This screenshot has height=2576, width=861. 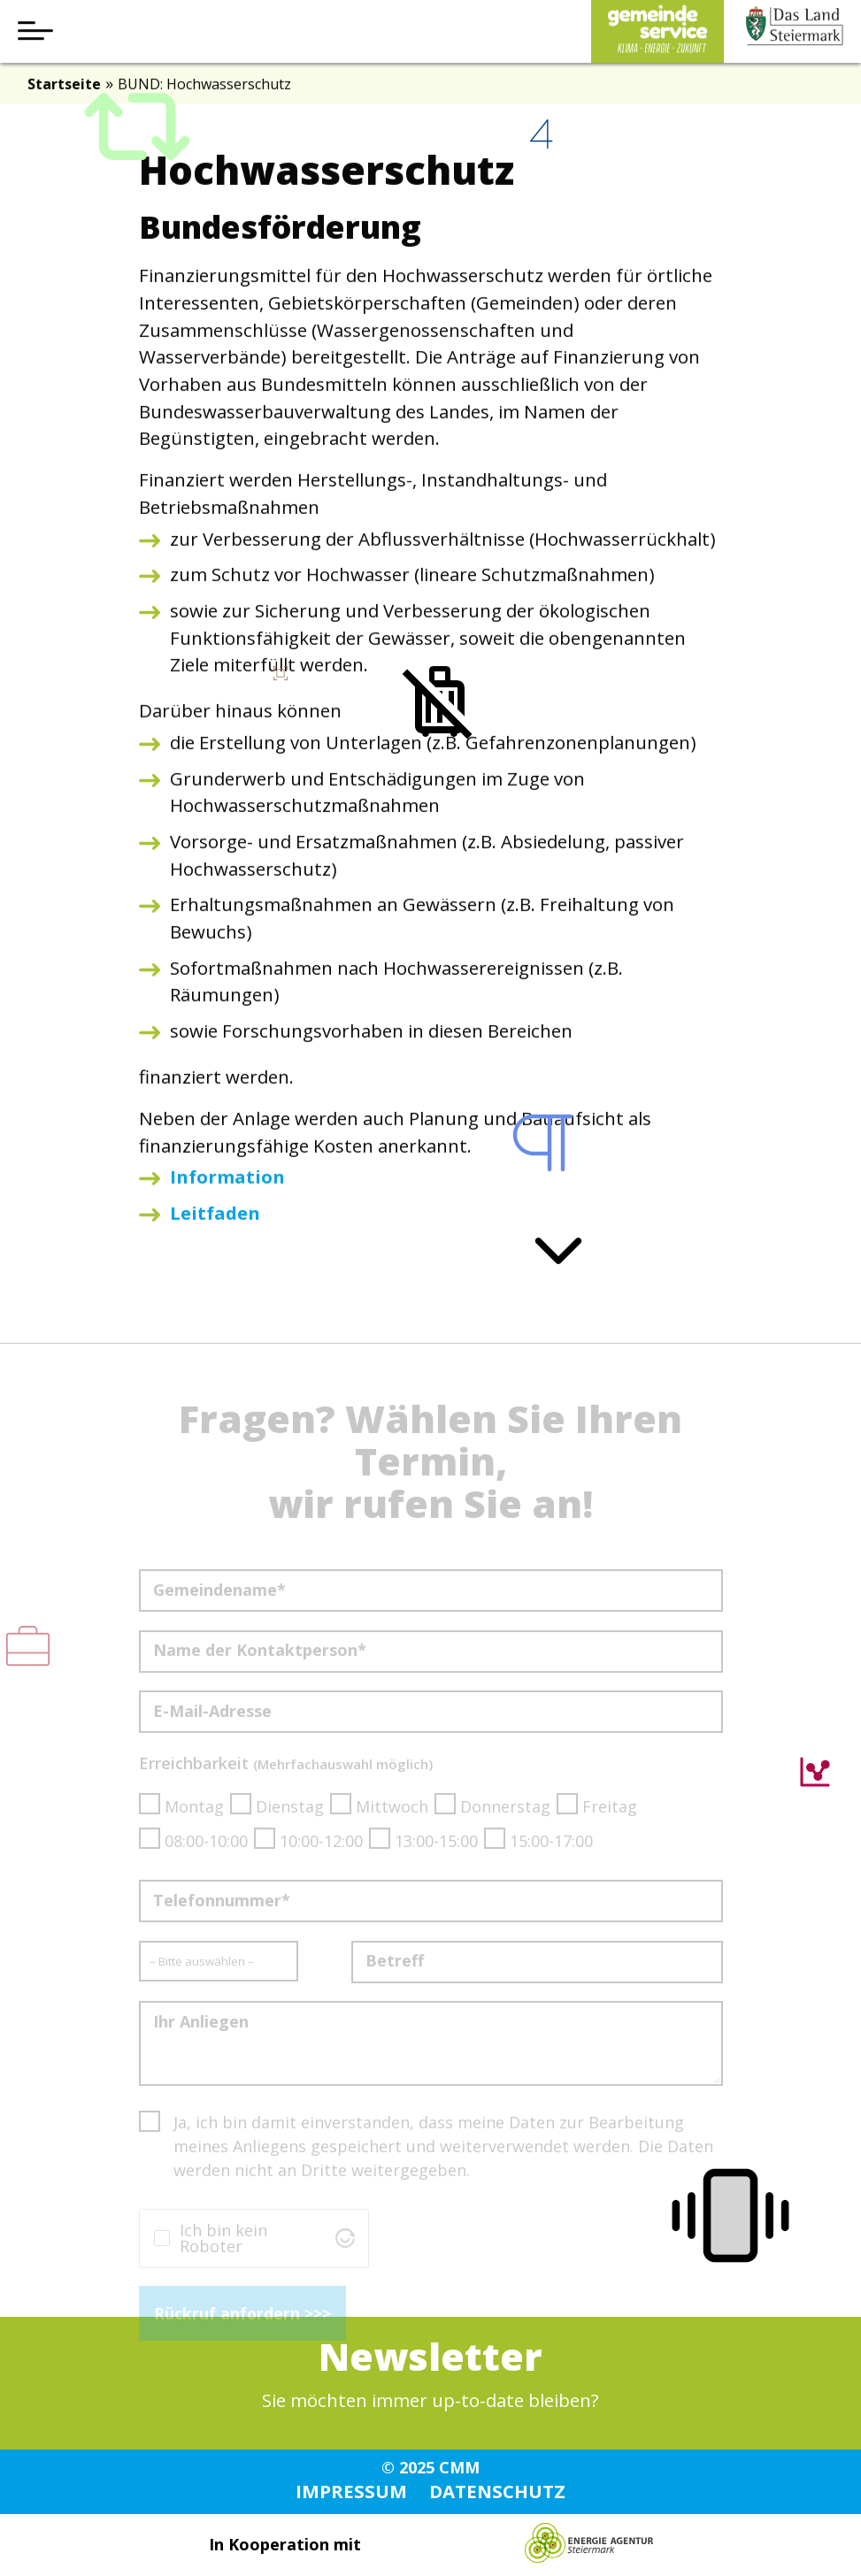 I want to click on indicates step four in a sequence or process, so click(x=542, y=134).